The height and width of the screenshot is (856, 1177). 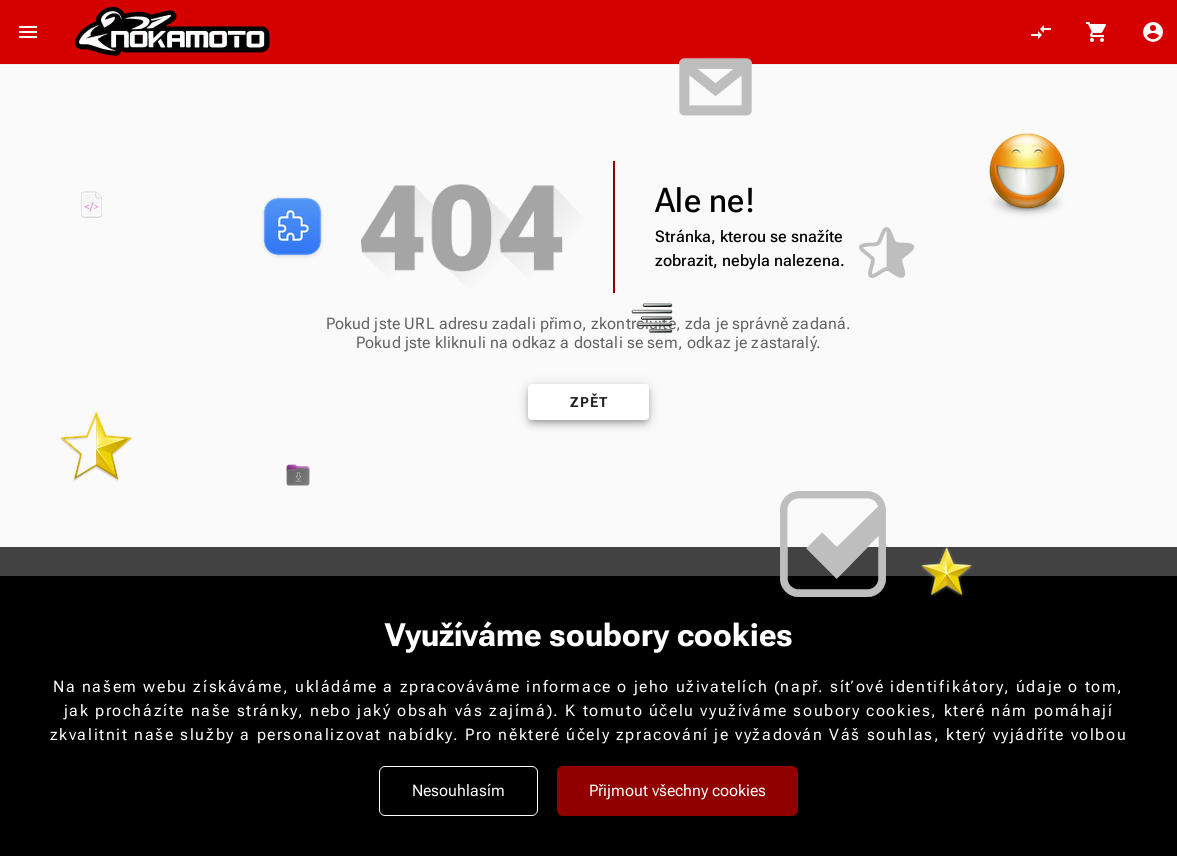 What do you see at coordinates (715, 84) in the screenshot?
I see `indicates unread email in your inbox` at bounding box center [715, 84].